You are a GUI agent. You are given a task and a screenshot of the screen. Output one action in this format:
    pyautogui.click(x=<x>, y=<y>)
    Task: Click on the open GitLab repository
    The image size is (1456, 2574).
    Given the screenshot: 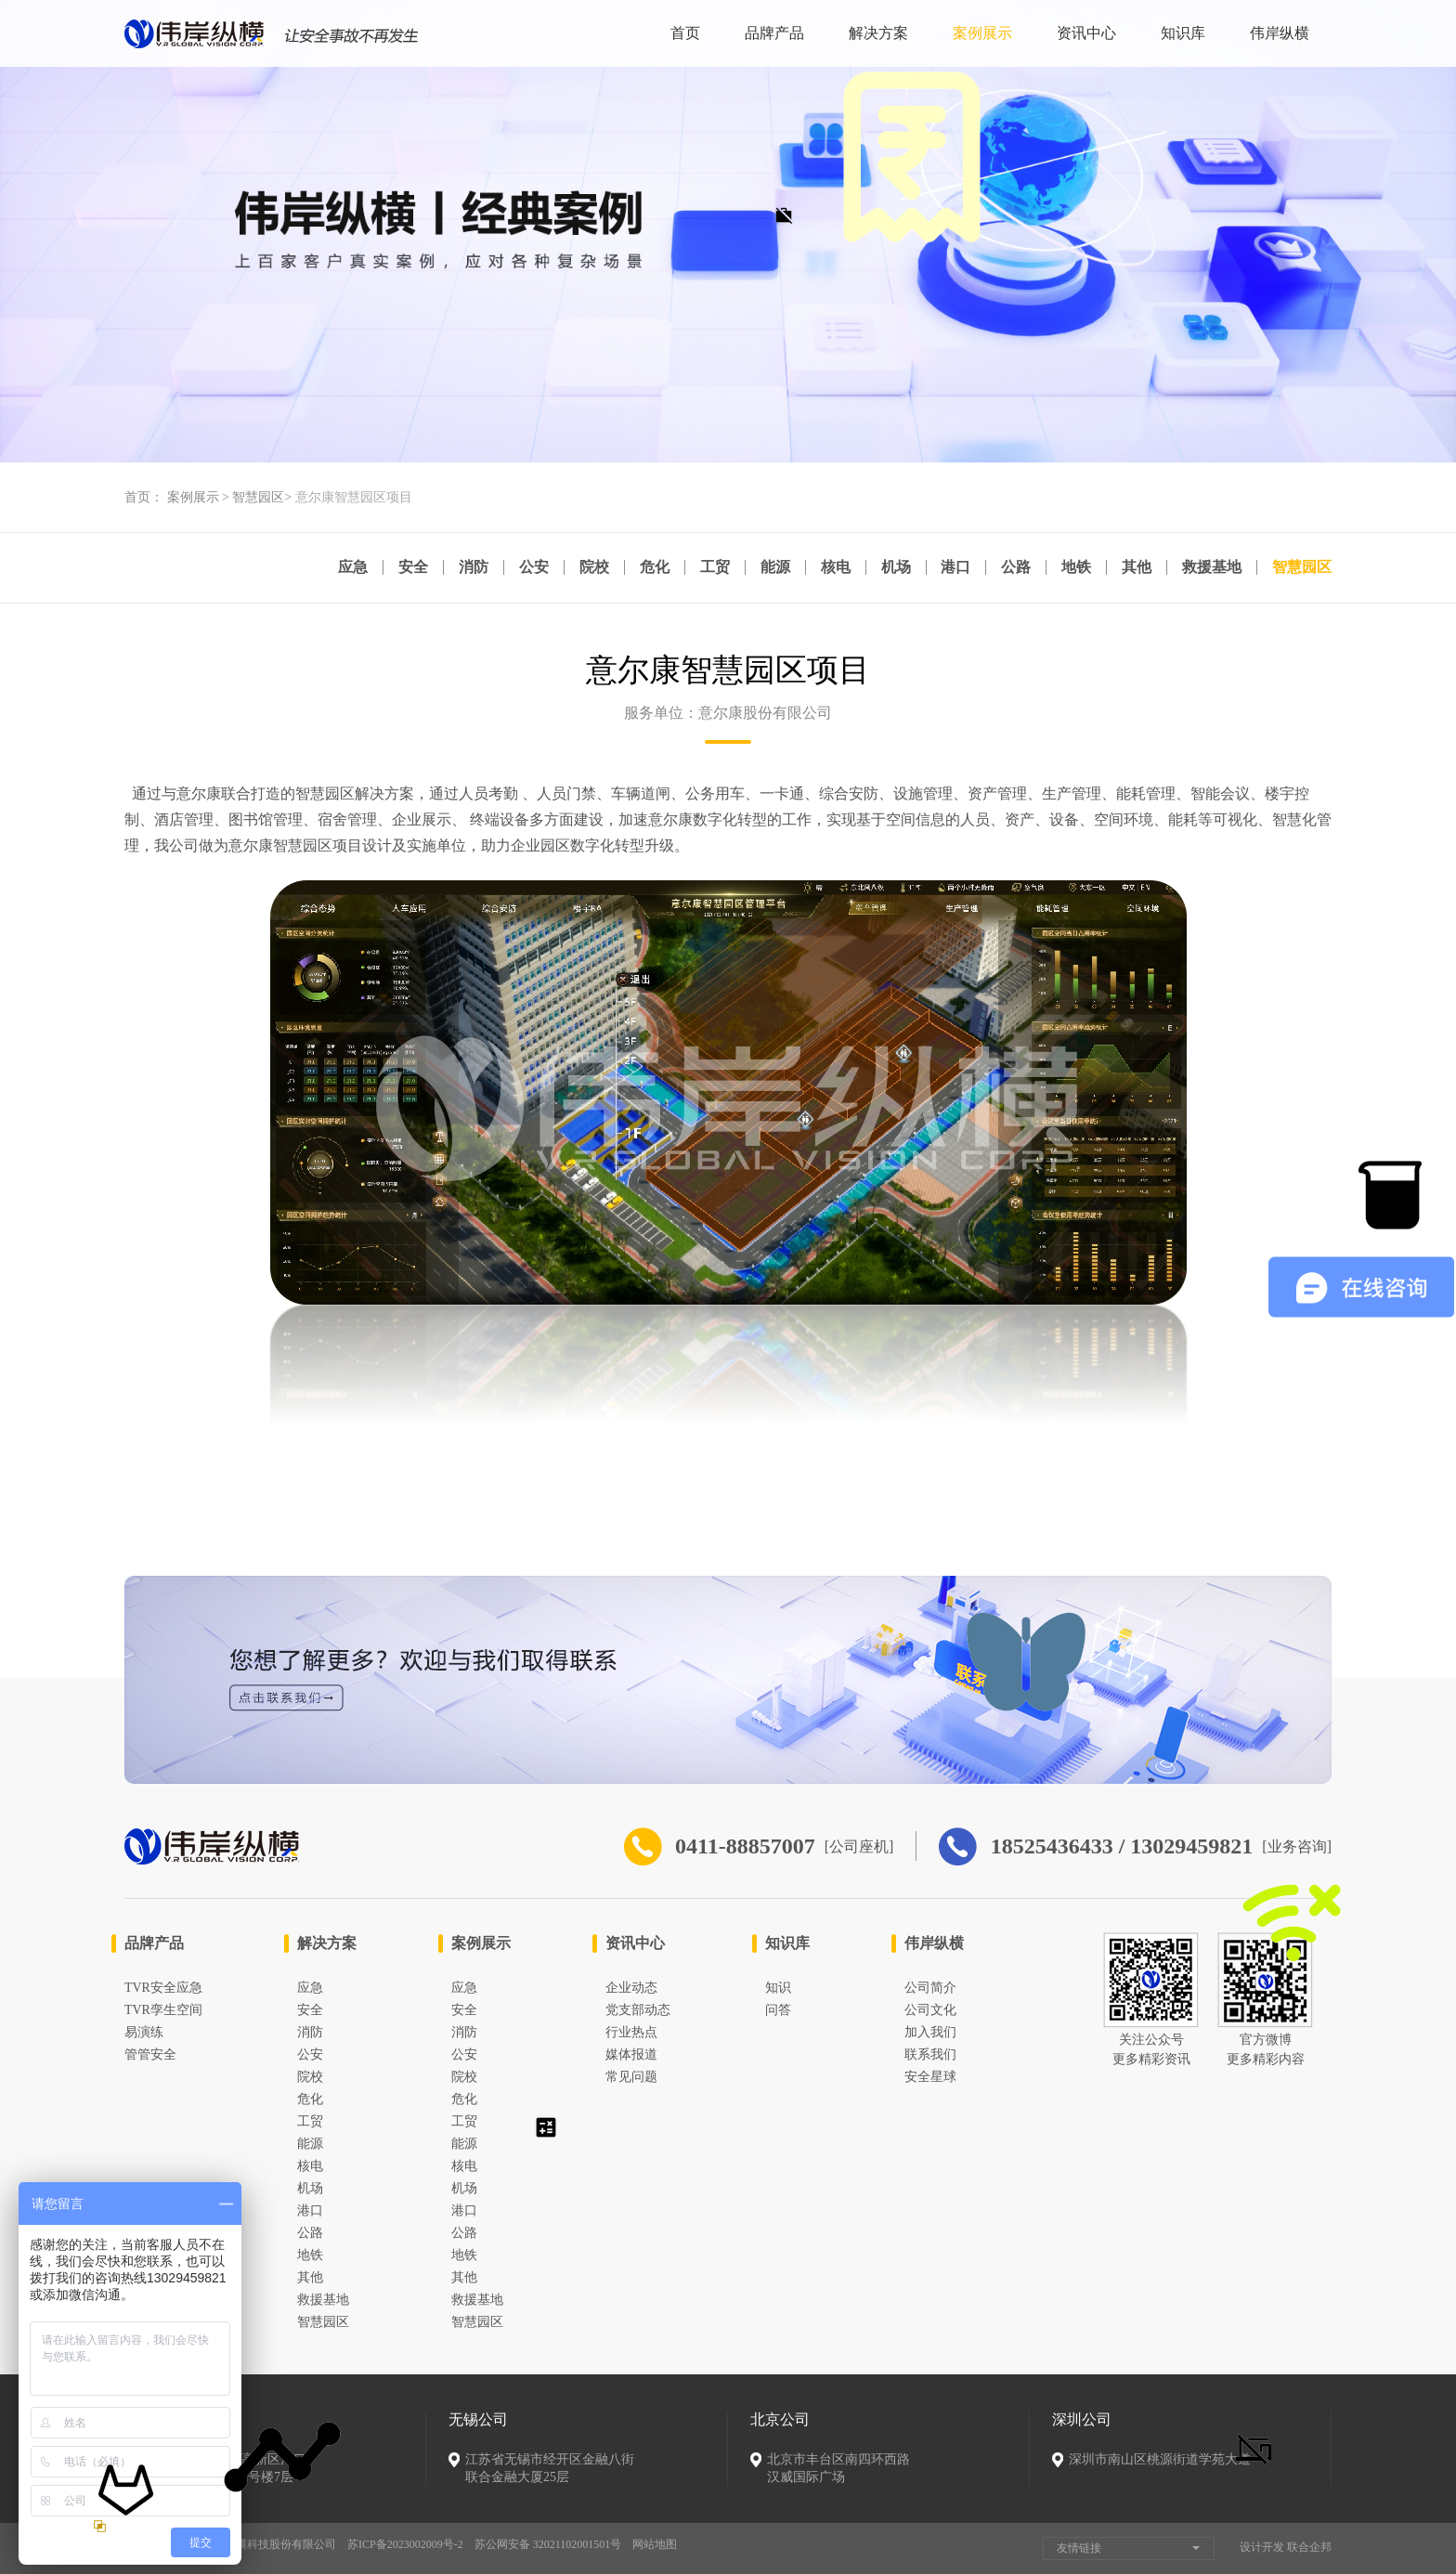 What is the action you would take?
    pyautogui.click(x=125, y=2490)
    